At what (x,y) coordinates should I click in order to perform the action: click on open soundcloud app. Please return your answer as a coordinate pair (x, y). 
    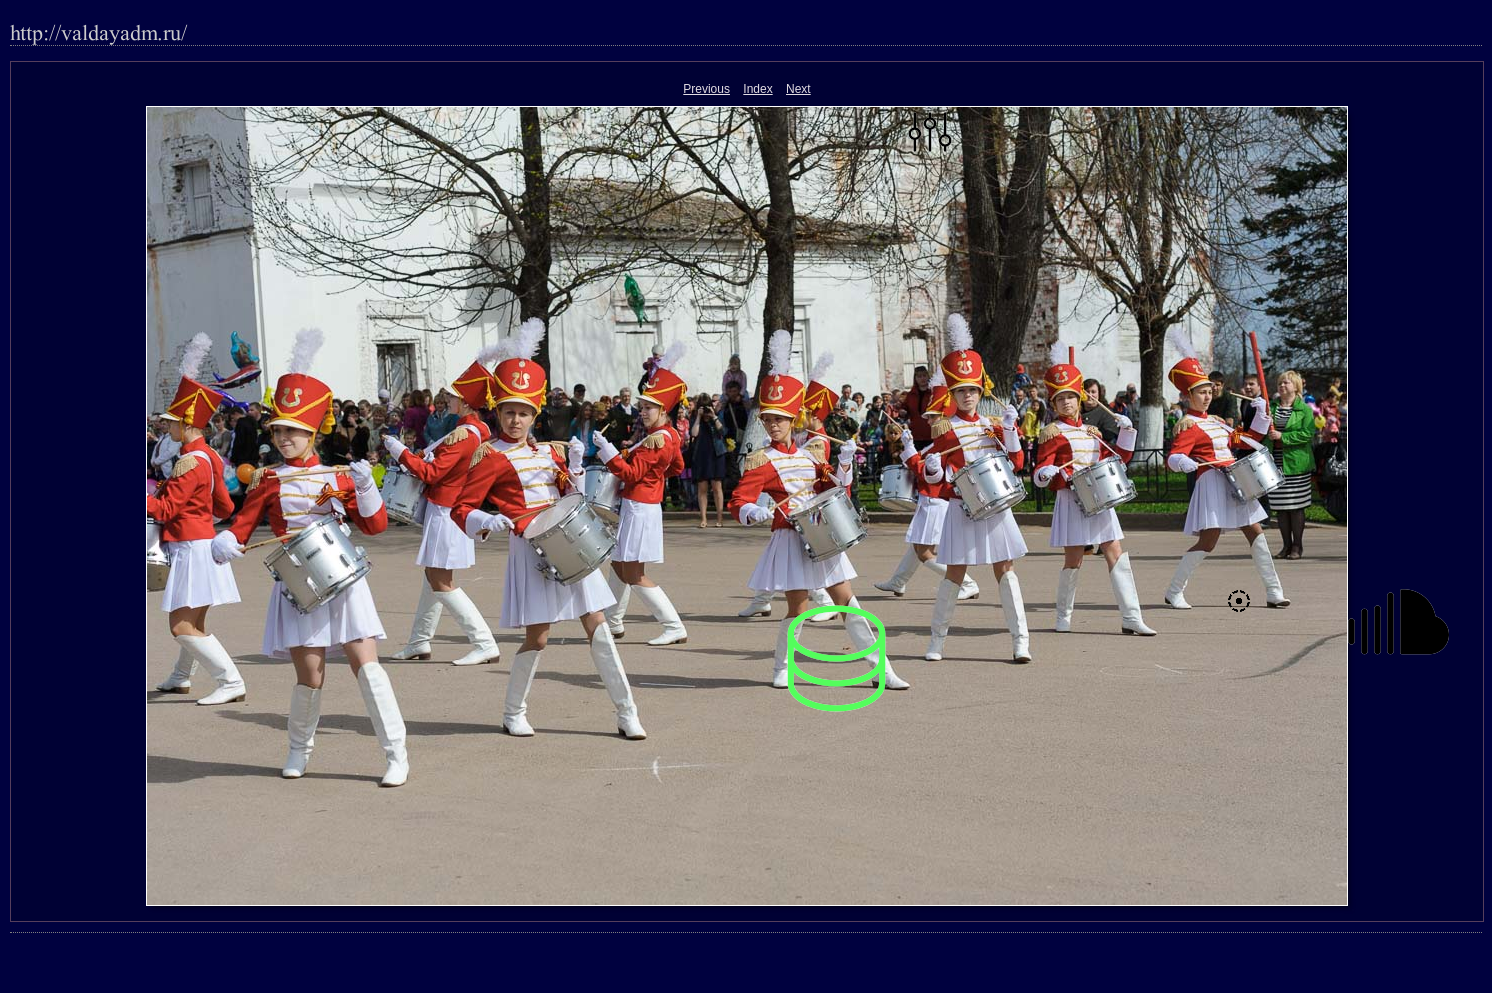
    Looking at the image, I should click on (1397, 625).